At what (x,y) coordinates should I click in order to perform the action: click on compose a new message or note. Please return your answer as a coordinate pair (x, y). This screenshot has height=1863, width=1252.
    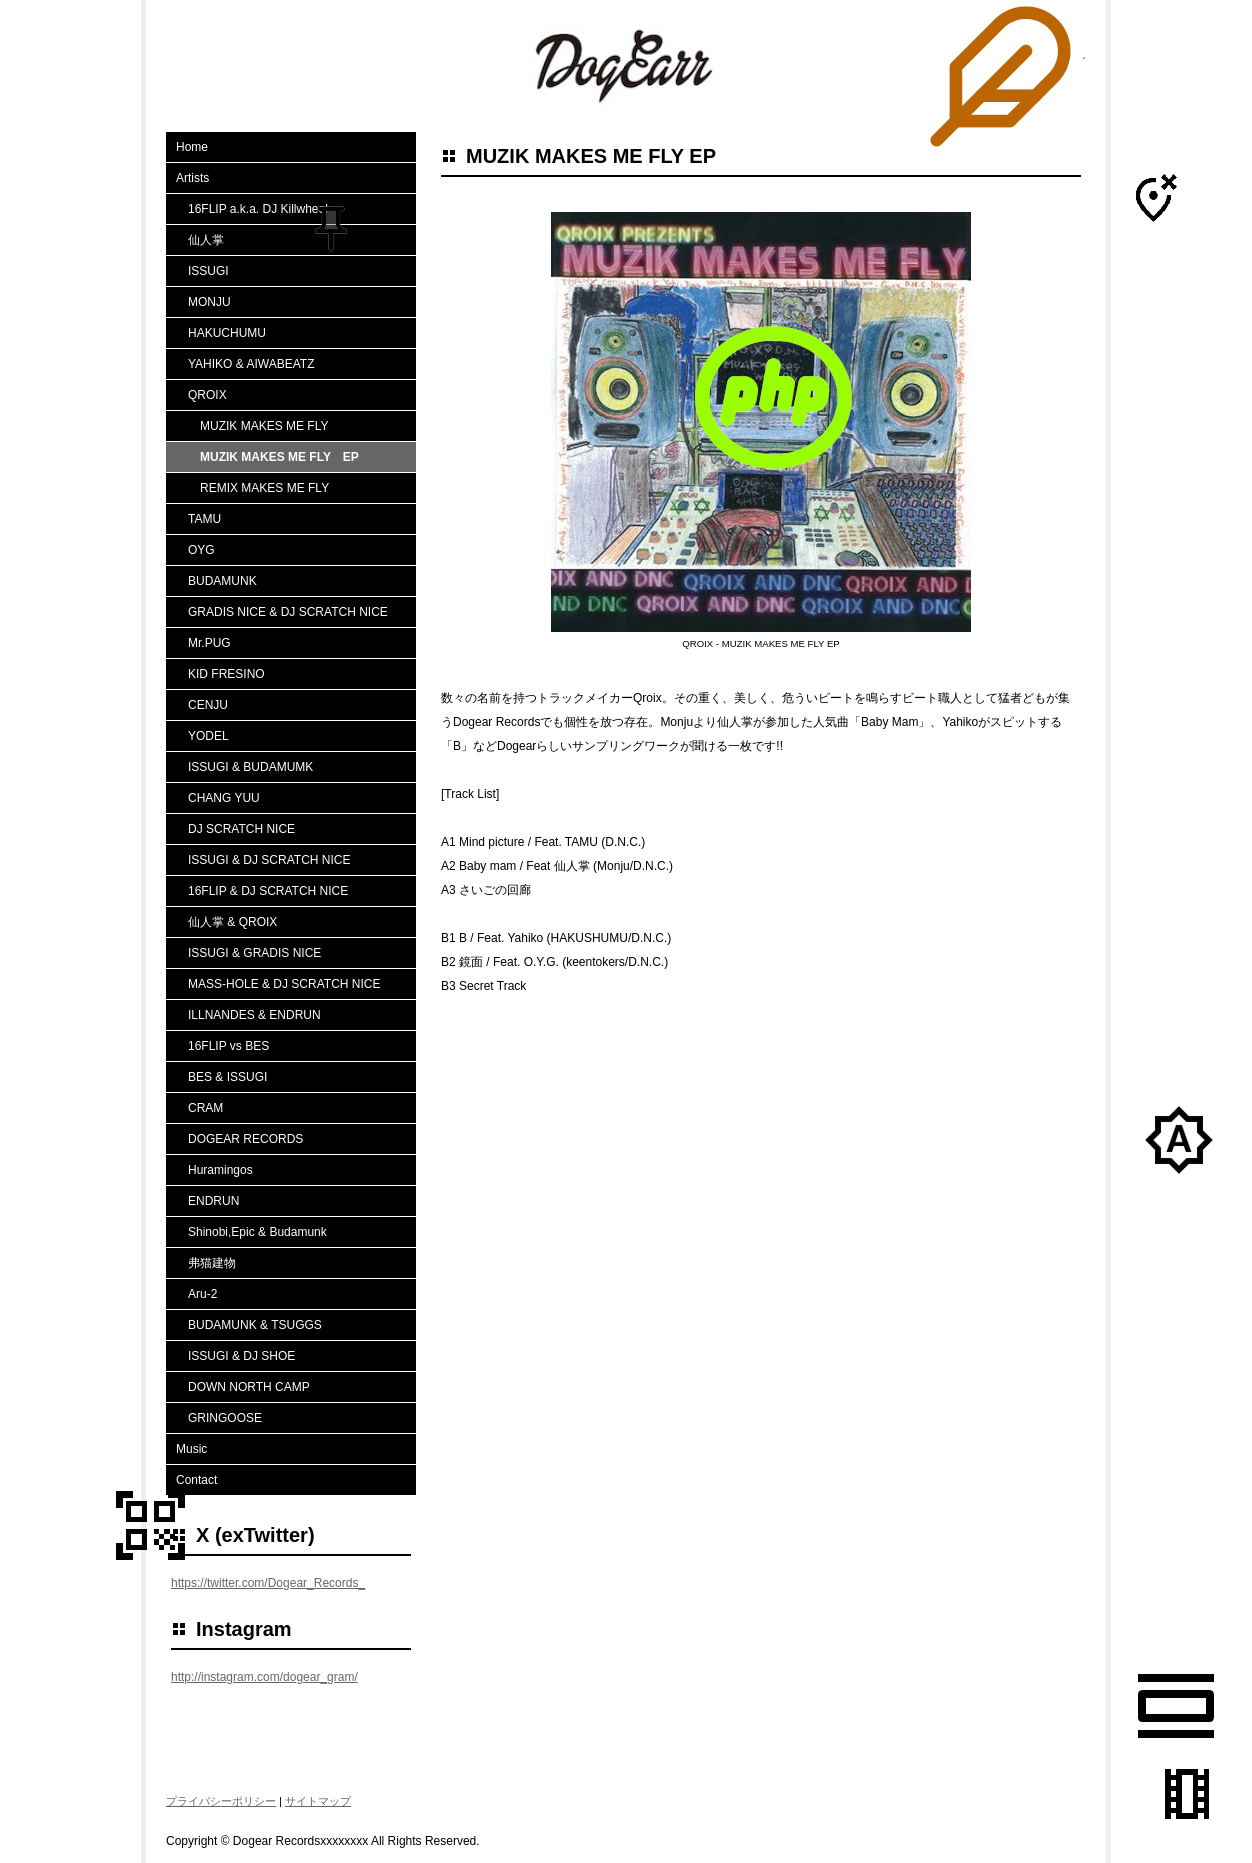
    Looking at the image, I should click on (1000, 76).